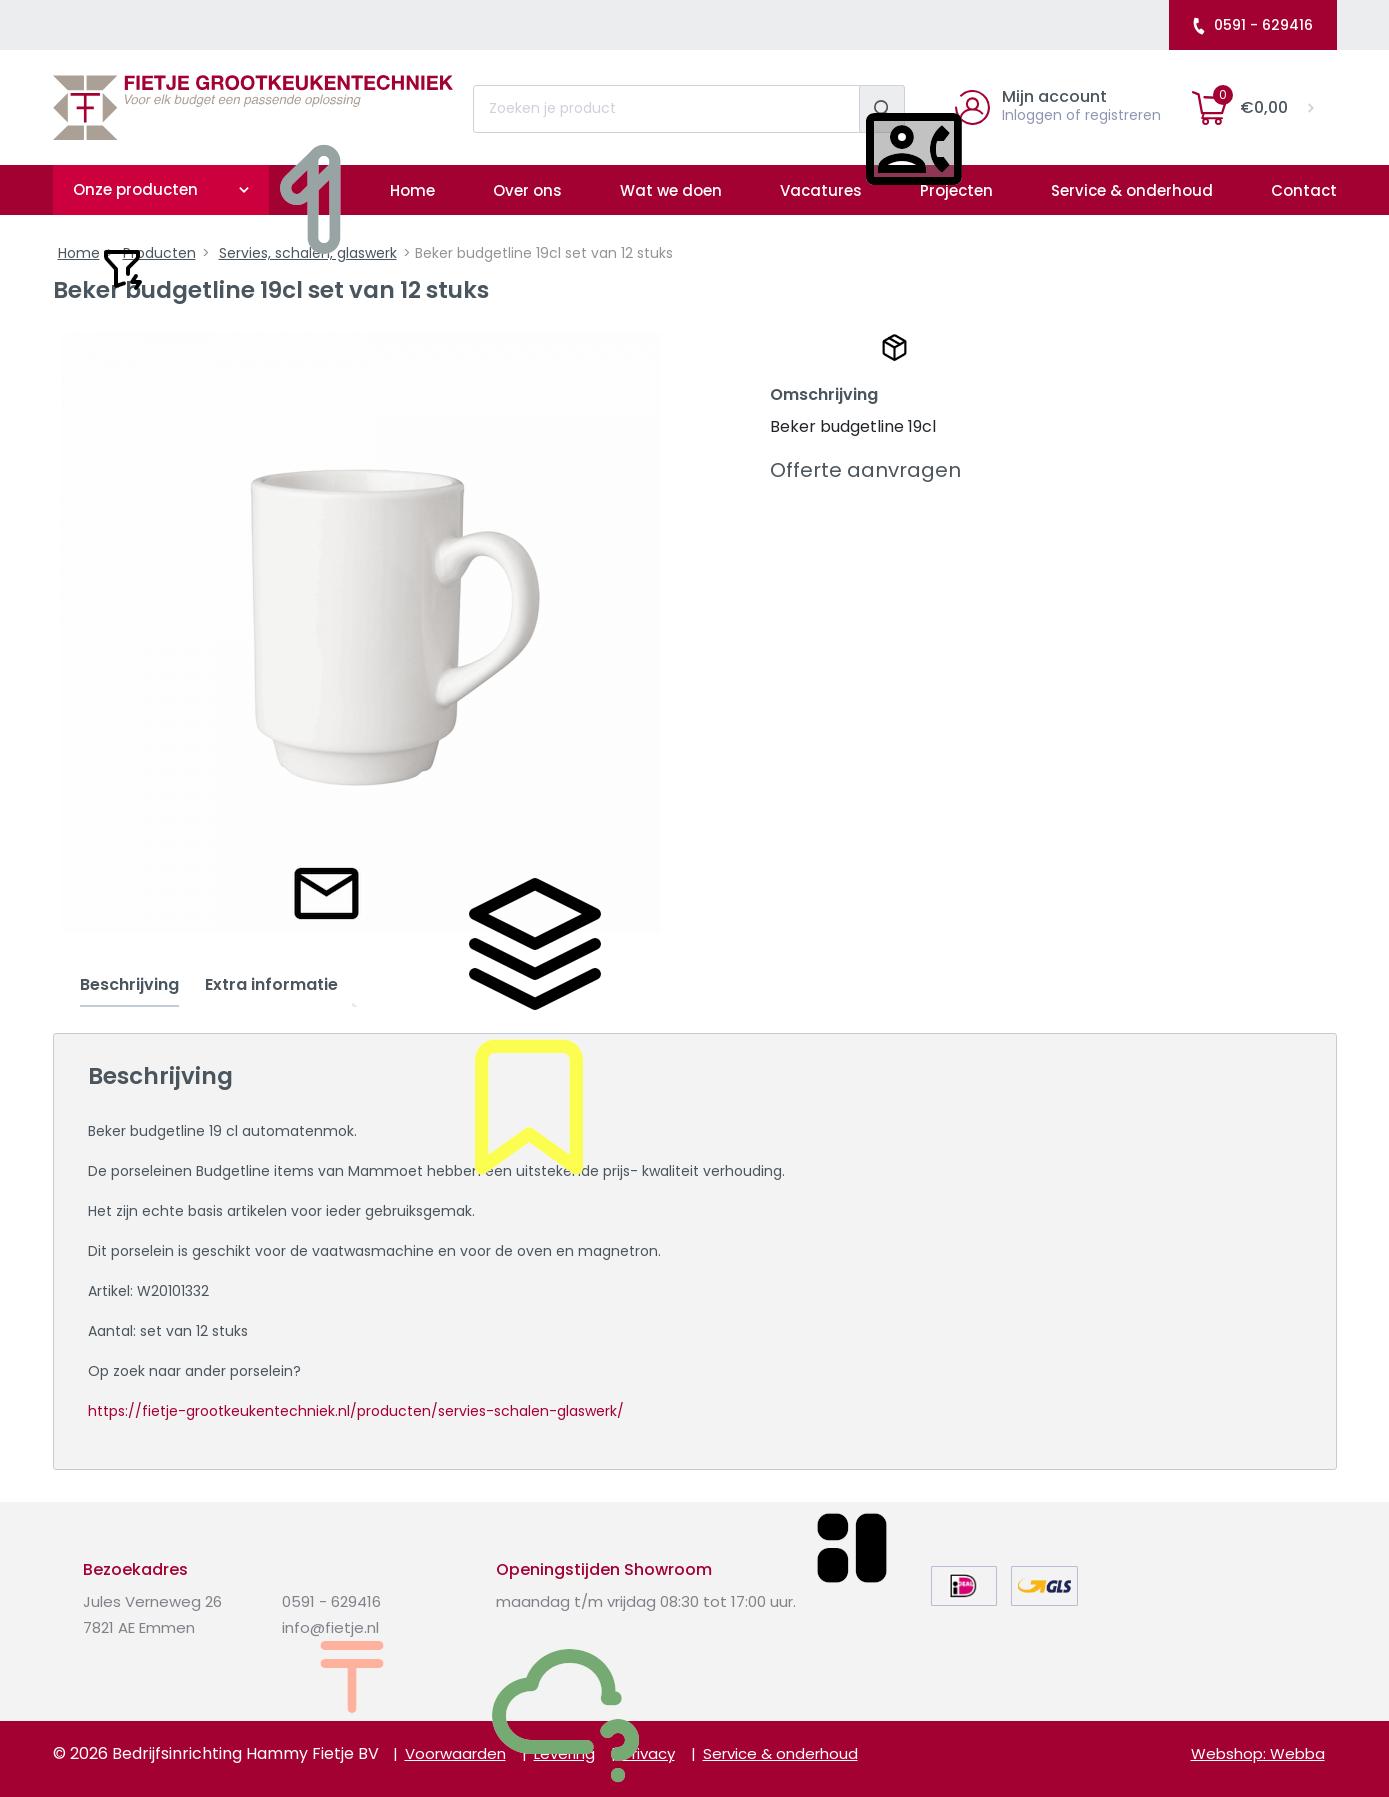  I want to click on view contact's phone information, so click(914, 149).